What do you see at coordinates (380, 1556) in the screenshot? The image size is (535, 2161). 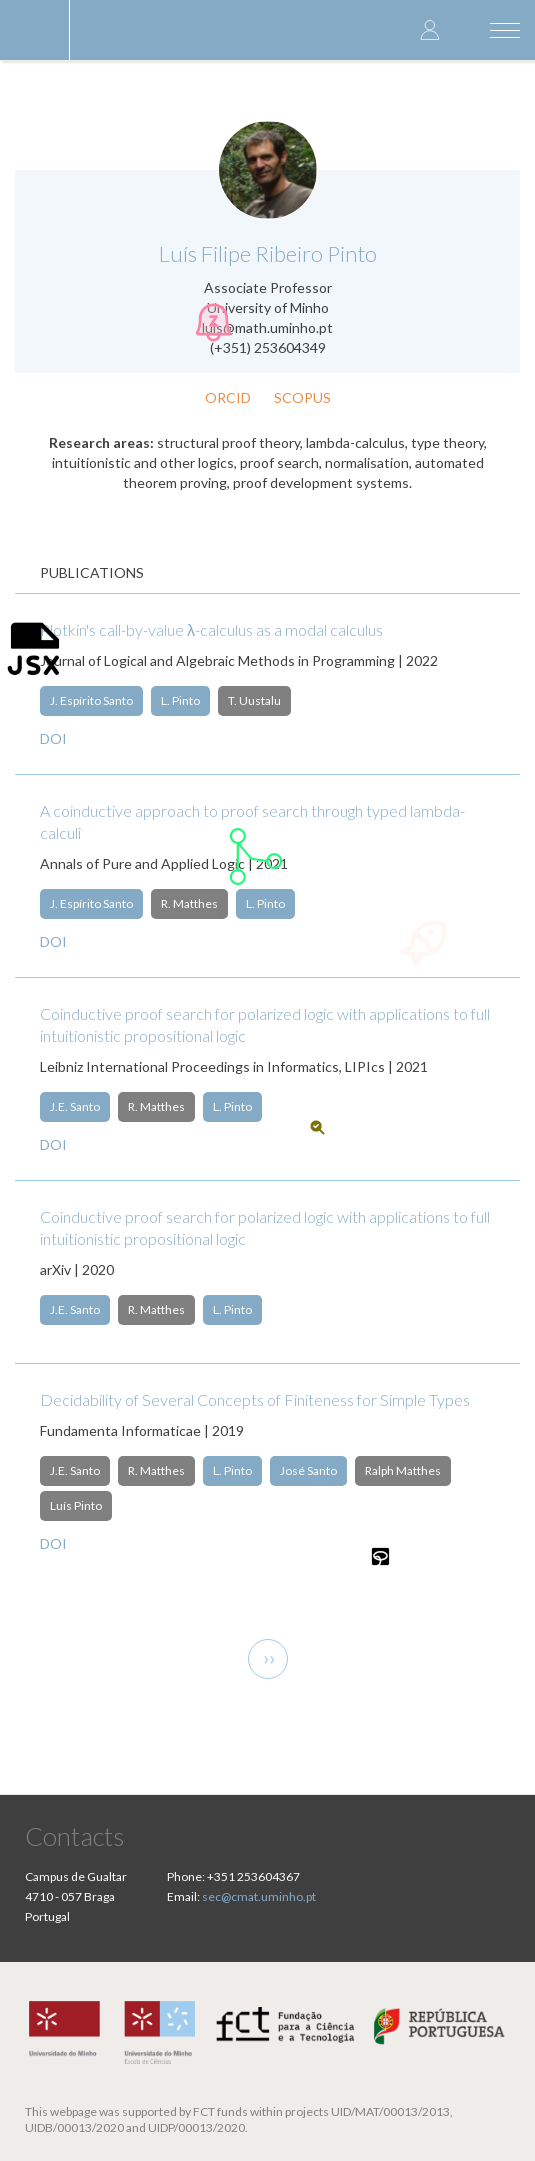 I see `use lasso selection tool` at bounding box center [380, 1556].